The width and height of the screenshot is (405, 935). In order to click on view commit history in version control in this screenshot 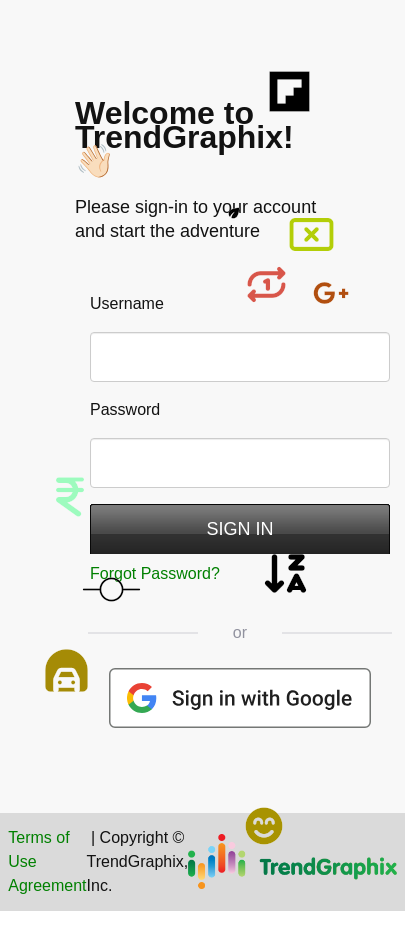, I will do `click(111, 589)`.